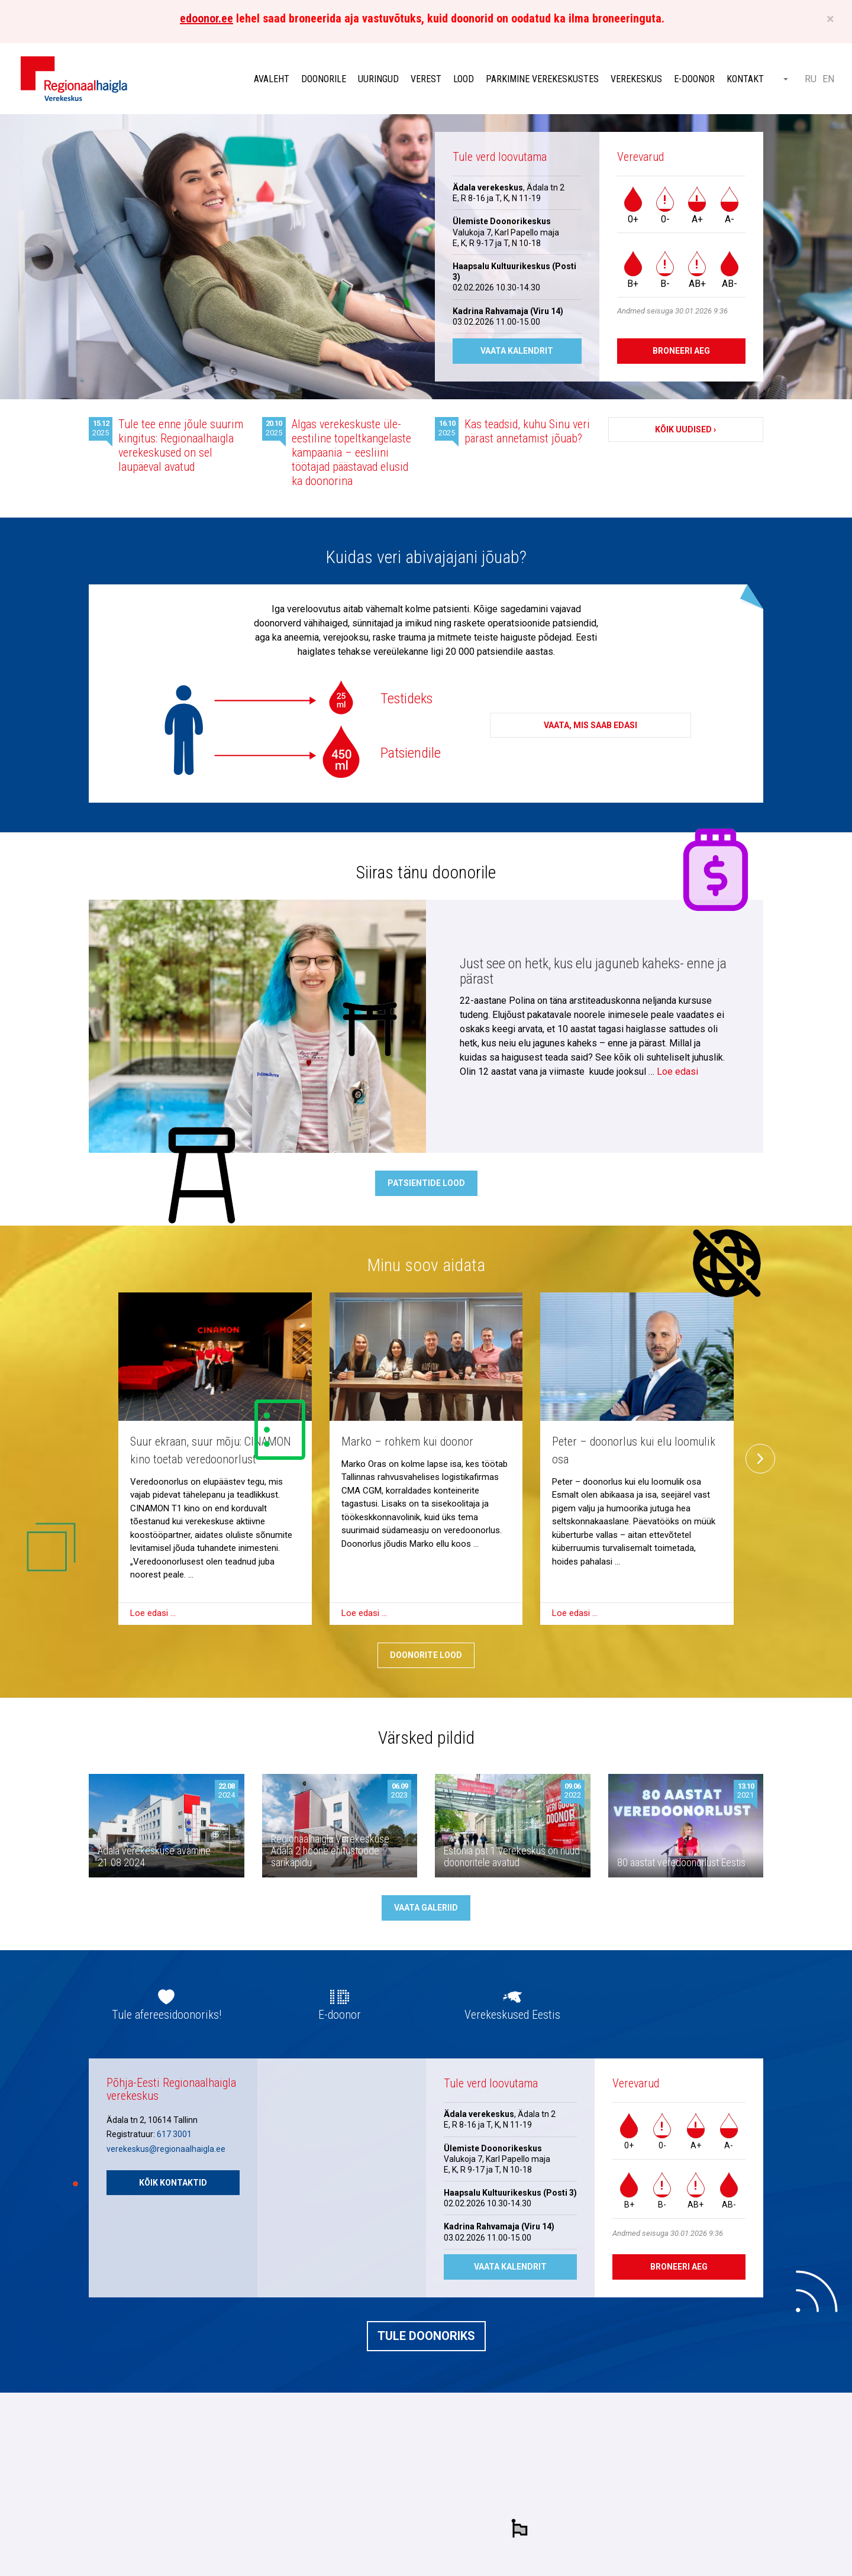 The image size is (852, 2576). Describe the element at coordinates (814, 2294) in the screenshot. I see `subscribe to RSS feed` at that location.